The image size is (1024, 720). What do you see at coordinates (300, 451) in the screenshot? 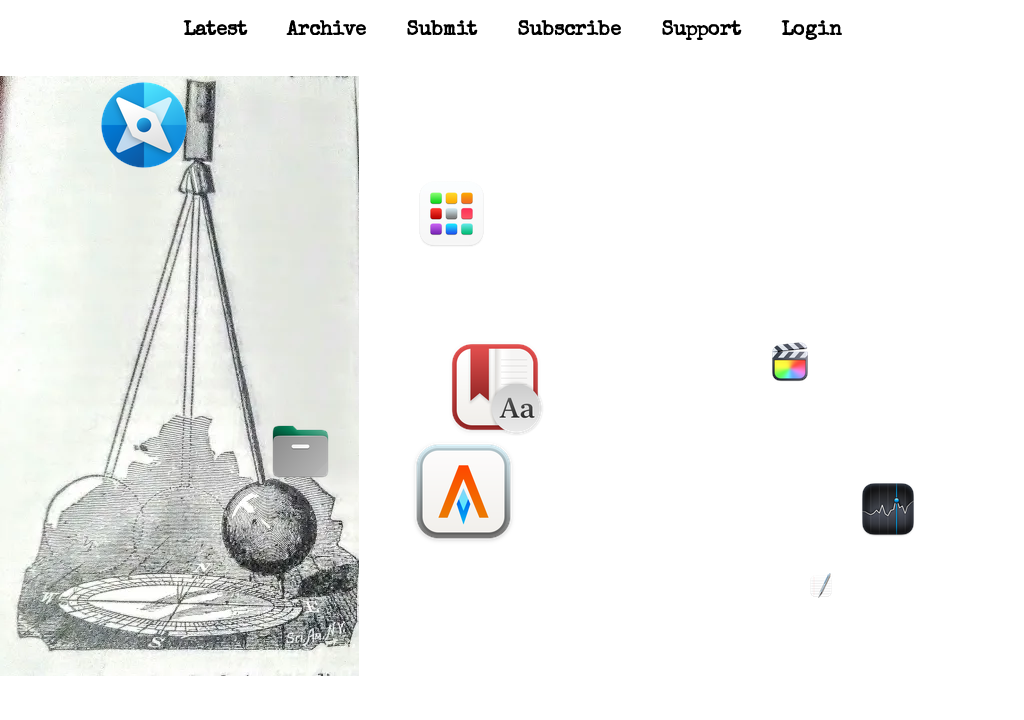
I see `open the file manager application` at bounding box center [300, 451].